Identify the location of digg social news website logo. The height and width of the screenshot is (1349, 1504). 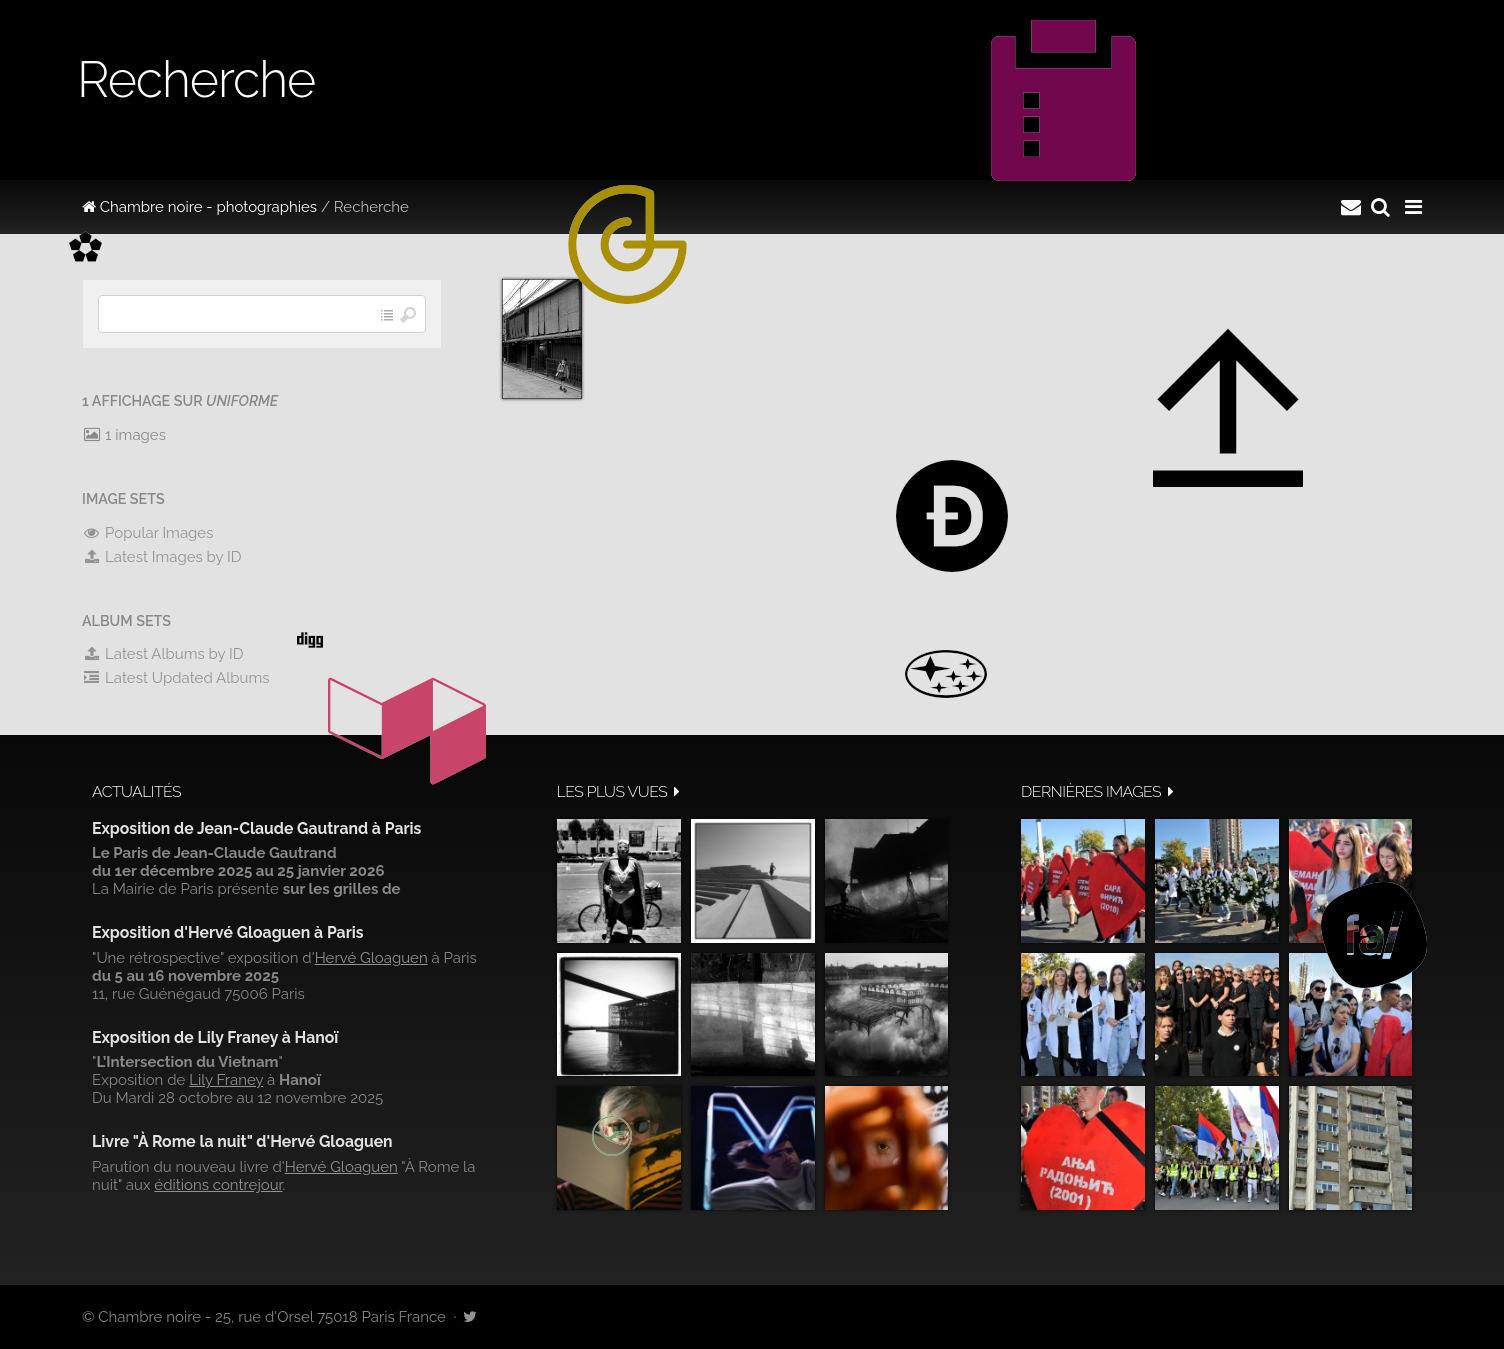
(310, 640).